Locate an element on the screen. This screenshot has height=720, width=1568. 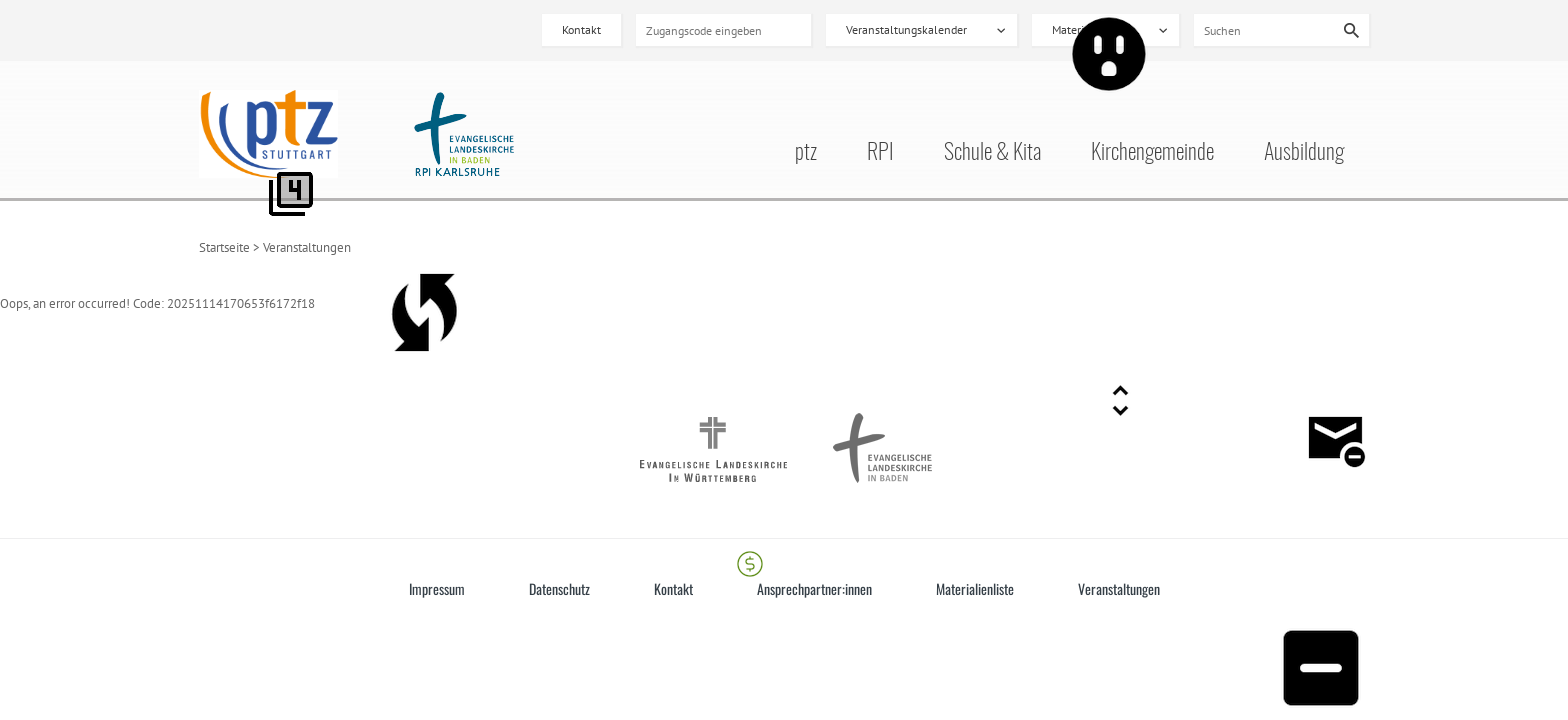
view account balance or financial summary is located at coordinates (750, 564).